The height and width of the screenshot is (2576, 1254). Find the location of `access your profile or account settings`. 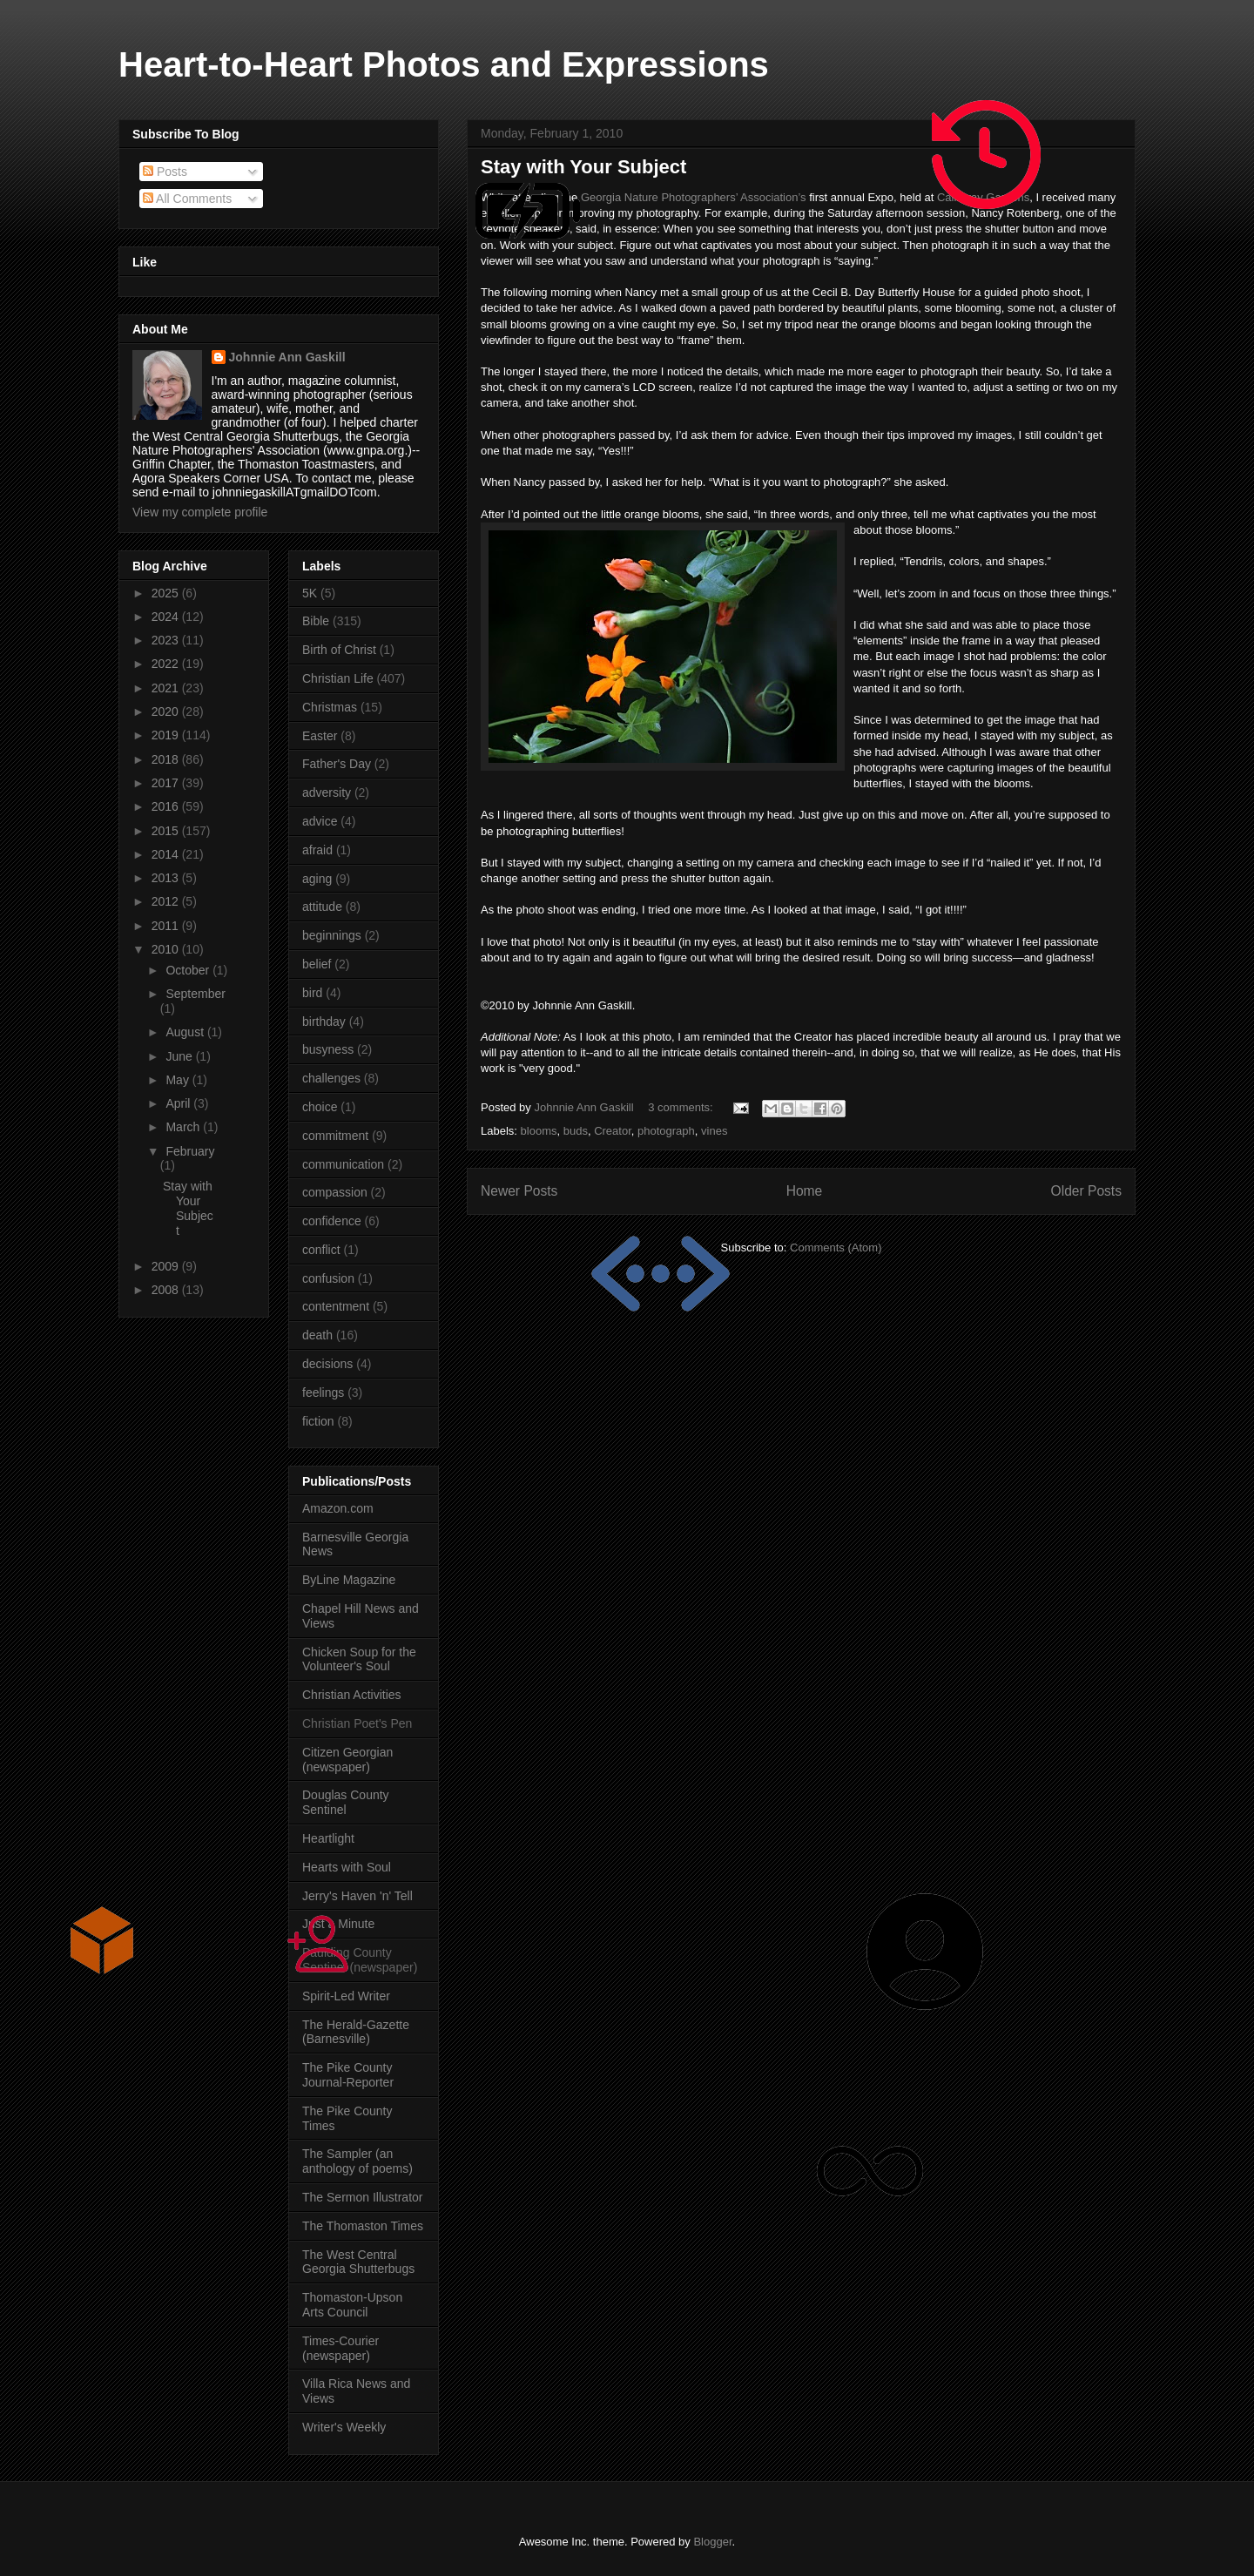

access your profile or account settings is located at coordinates (925, 1952).